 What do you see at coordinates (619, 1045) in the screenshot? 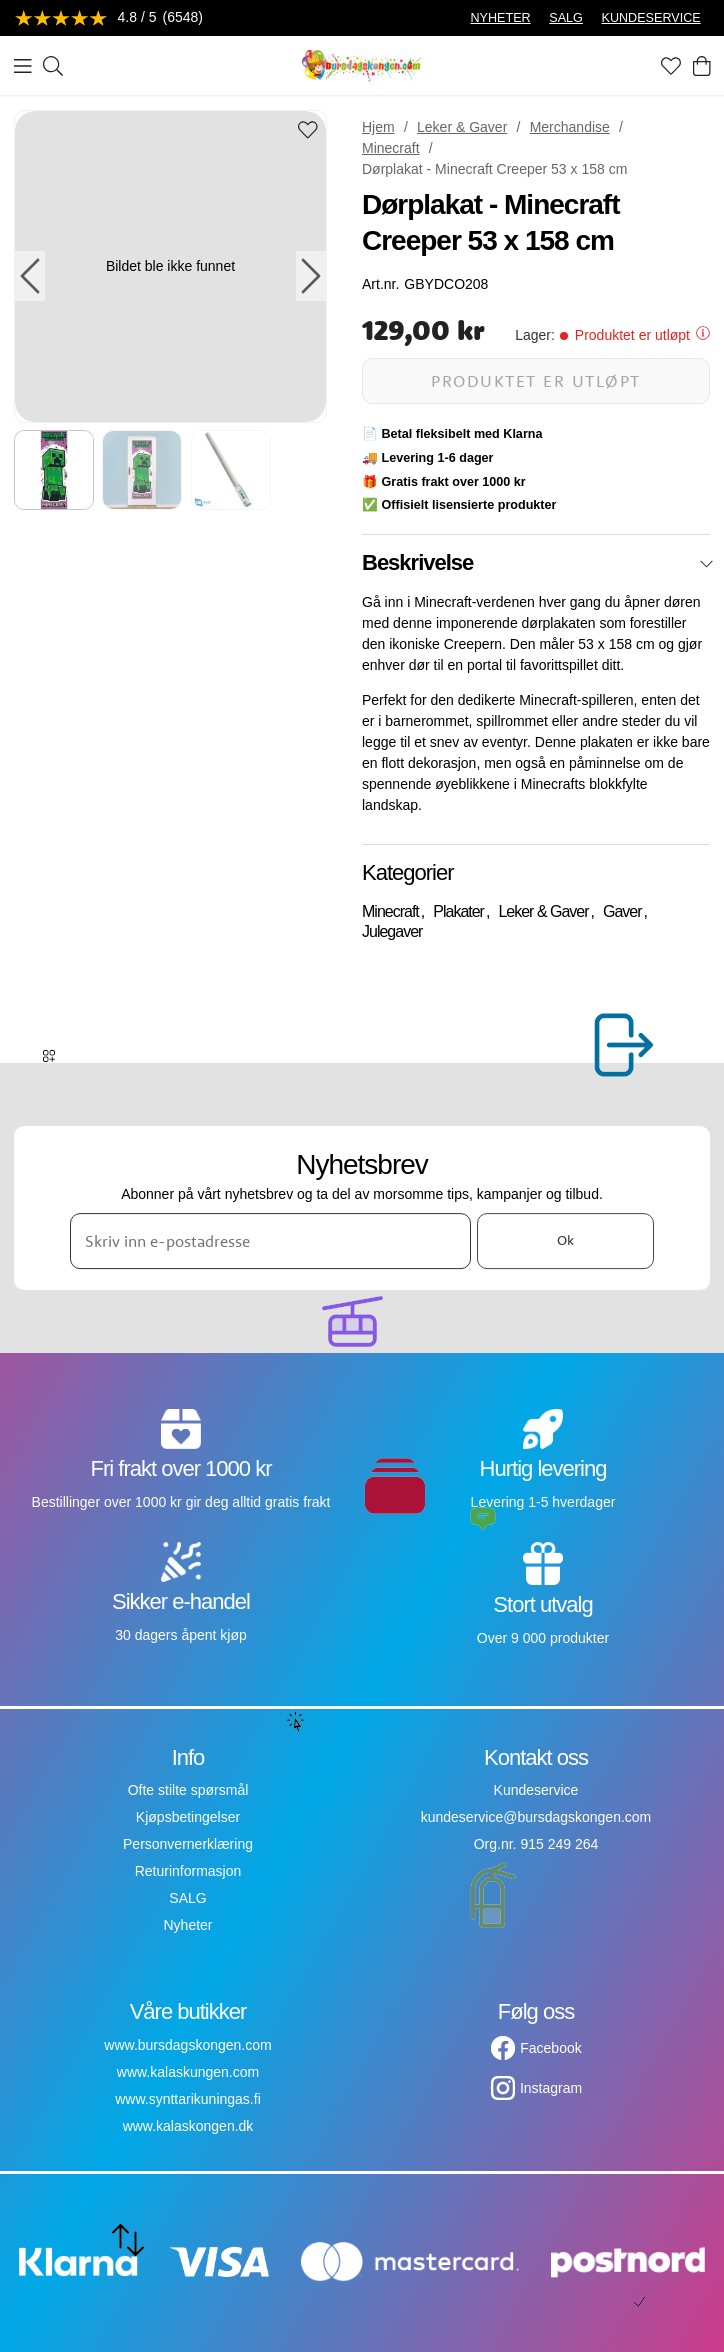
I see `sign out or log out of account` at bounding box center [619, 1045].